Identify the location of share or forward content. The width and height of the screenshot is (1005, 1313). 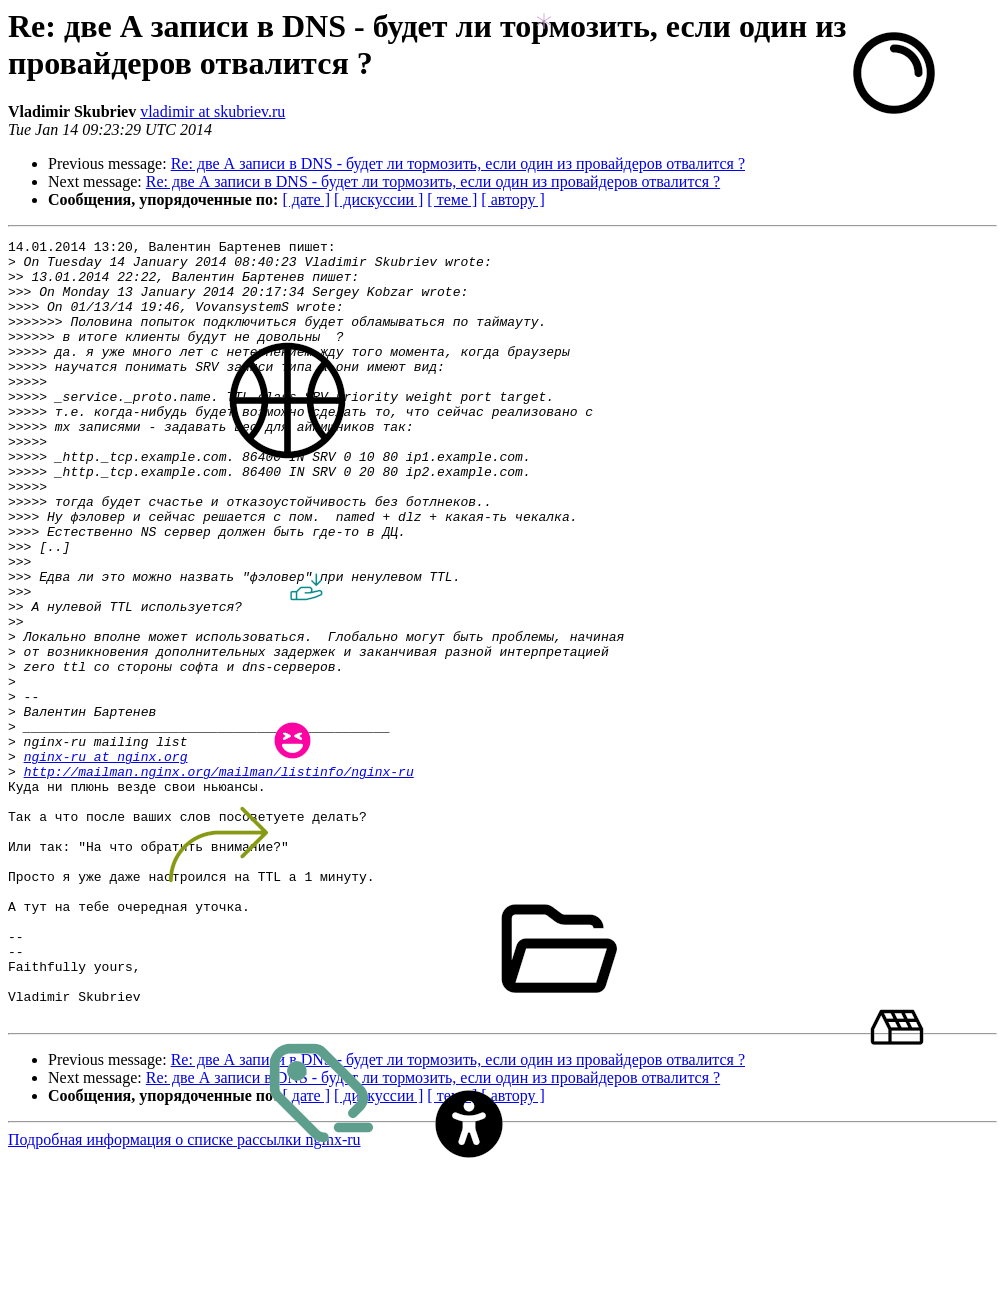
(218, 844).